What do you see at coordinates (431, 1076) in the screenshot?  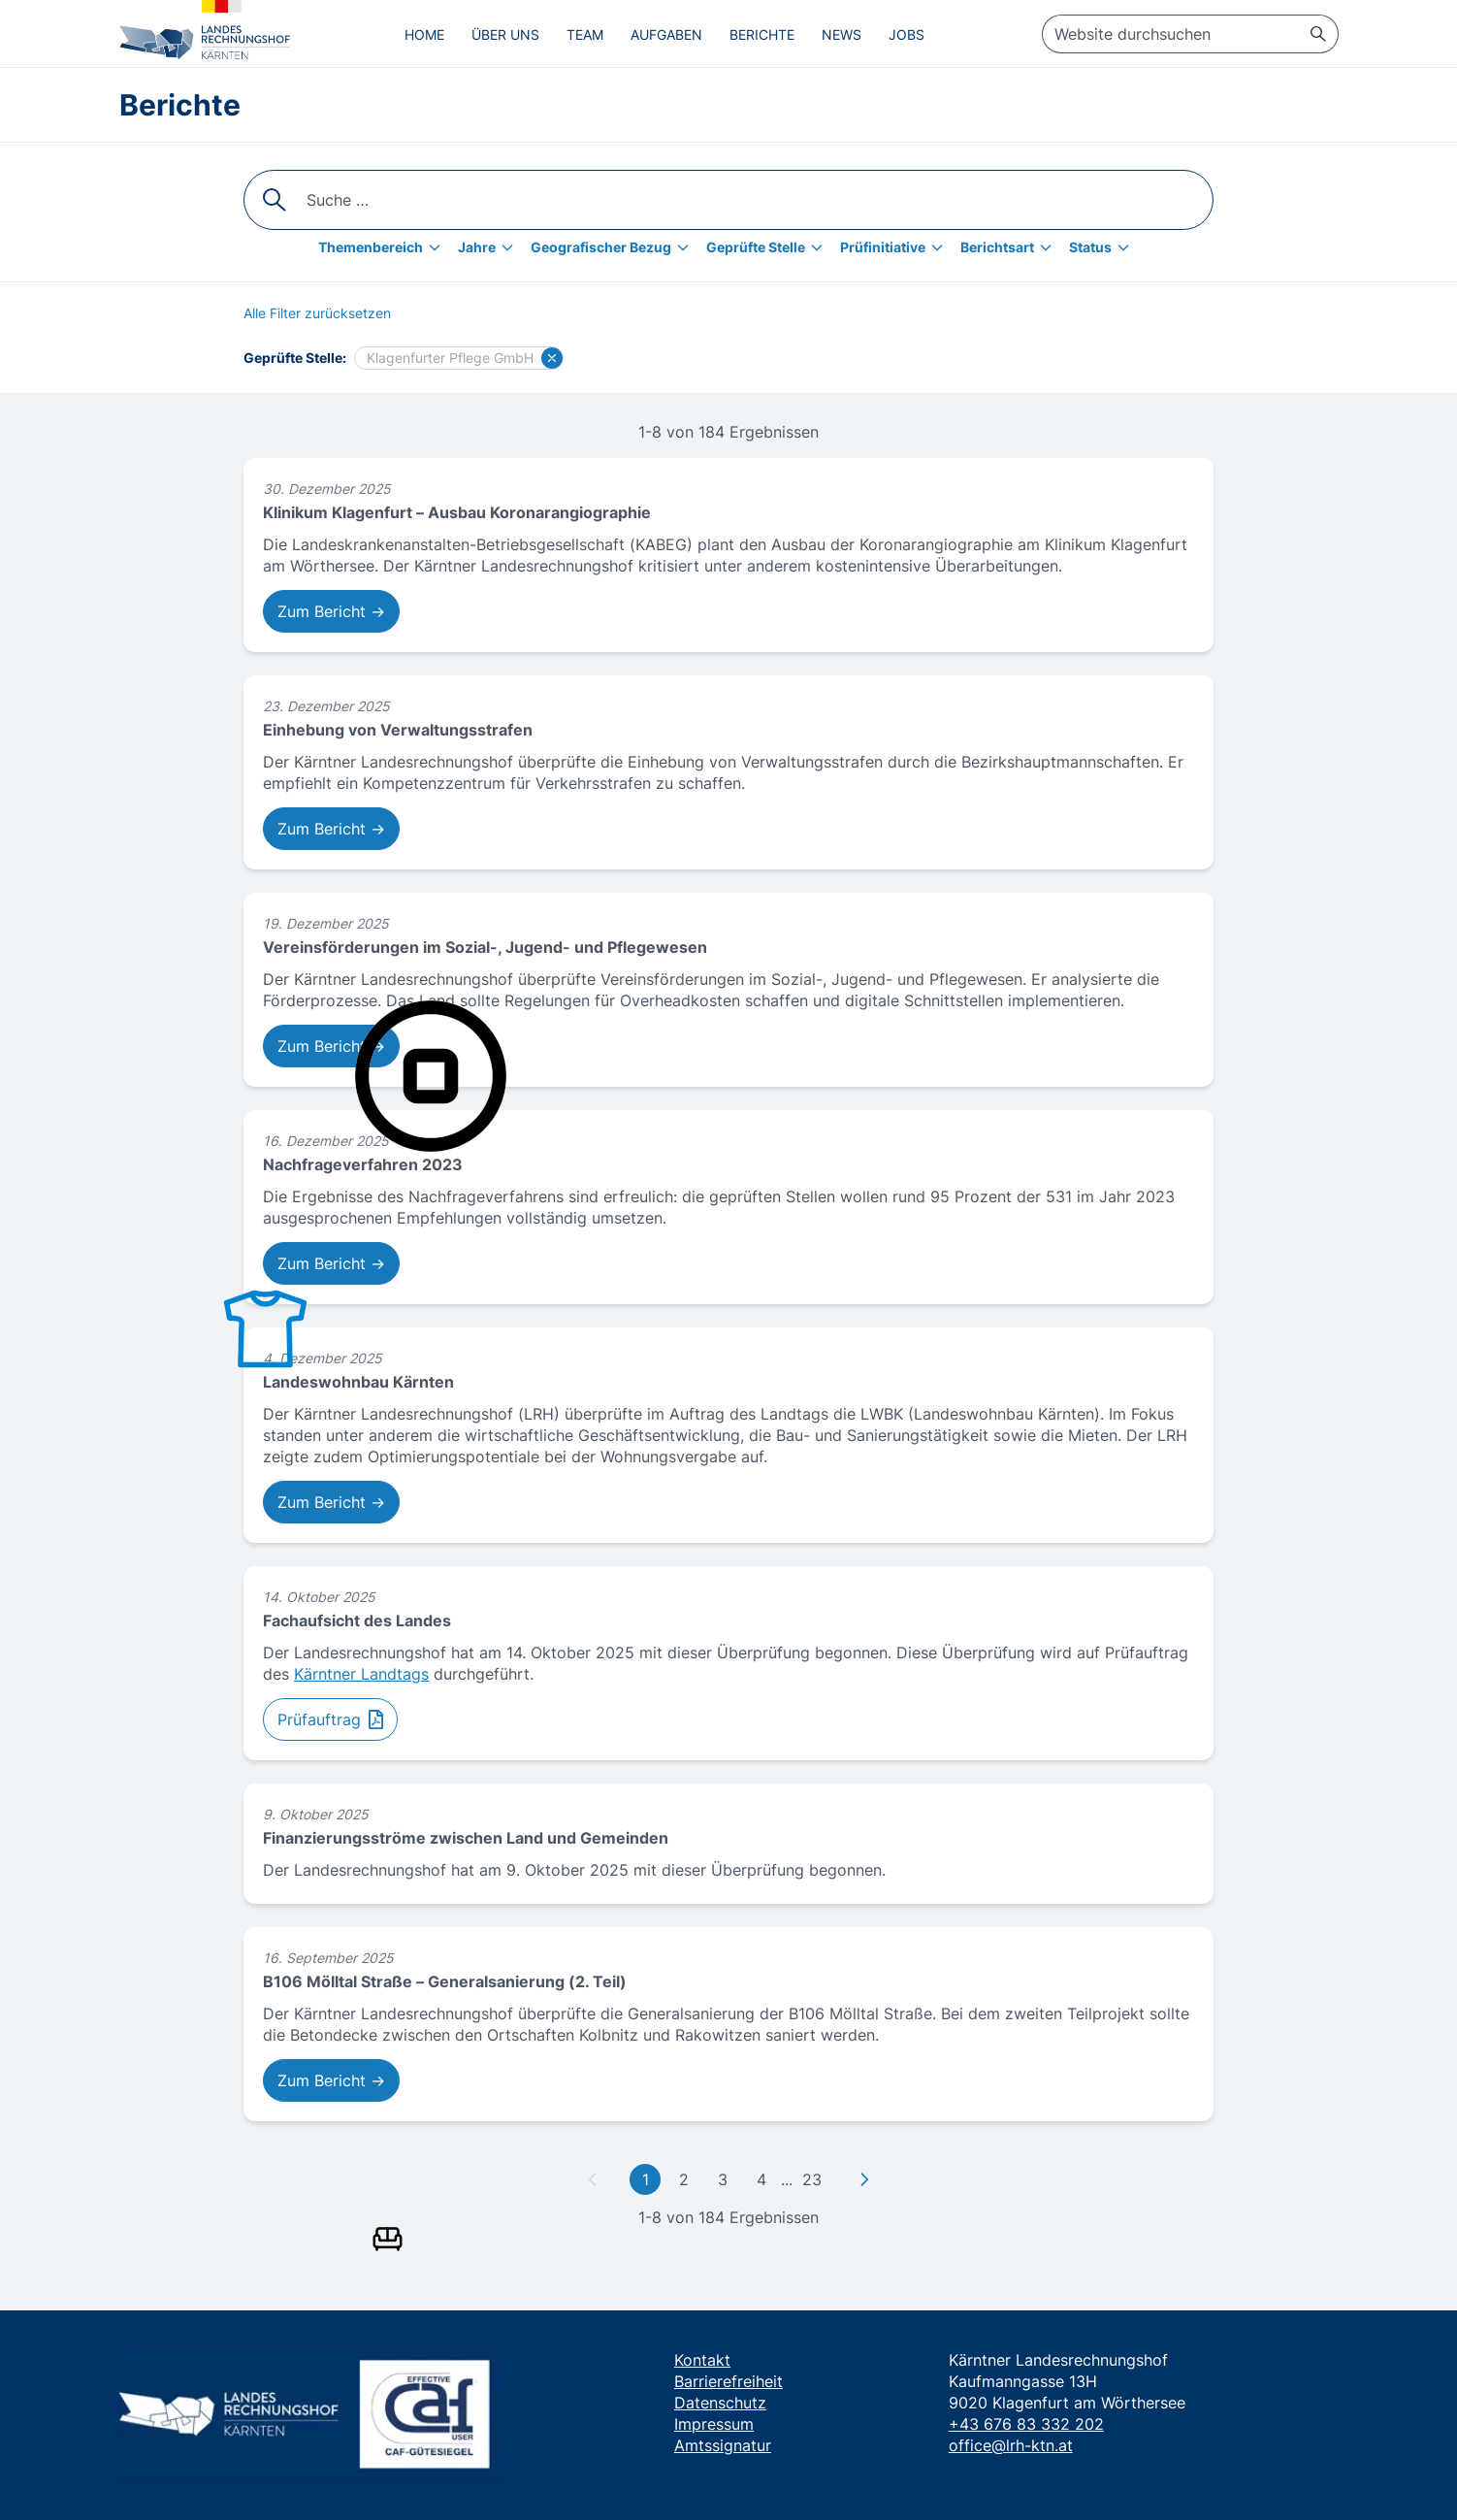 I see `stop playback or recording` at bounding box center [431, 1076].